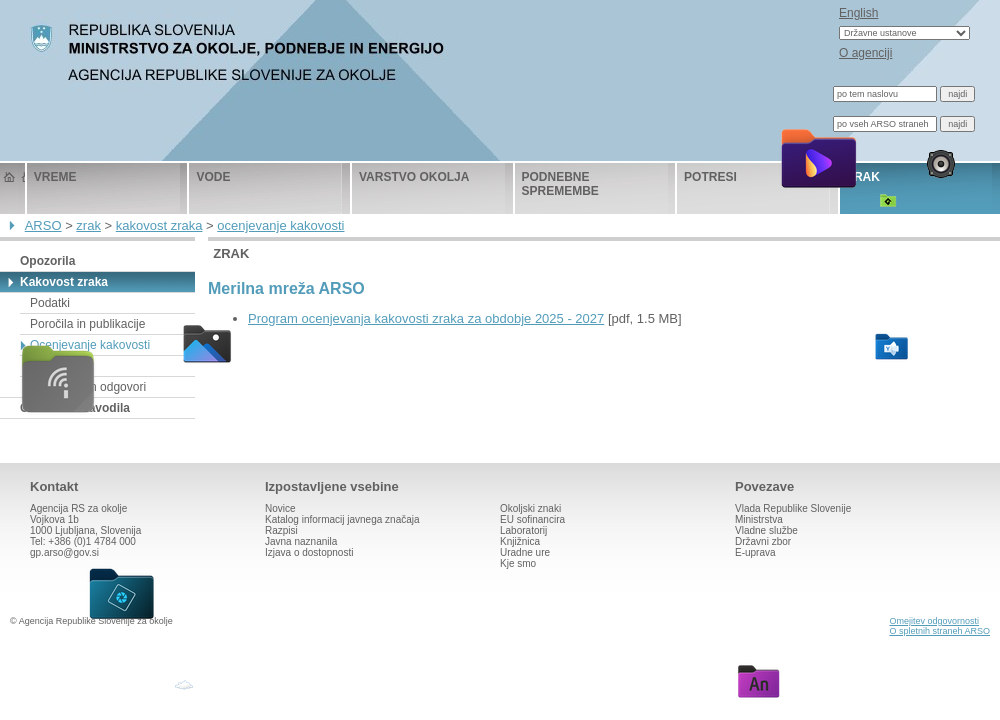 This screenshot has height=720, width=1000. What do you see at coordinates (818, 160) in the screenshot?
I see `open wondershare uniconverter project folder` at bounding box center [818, 160].